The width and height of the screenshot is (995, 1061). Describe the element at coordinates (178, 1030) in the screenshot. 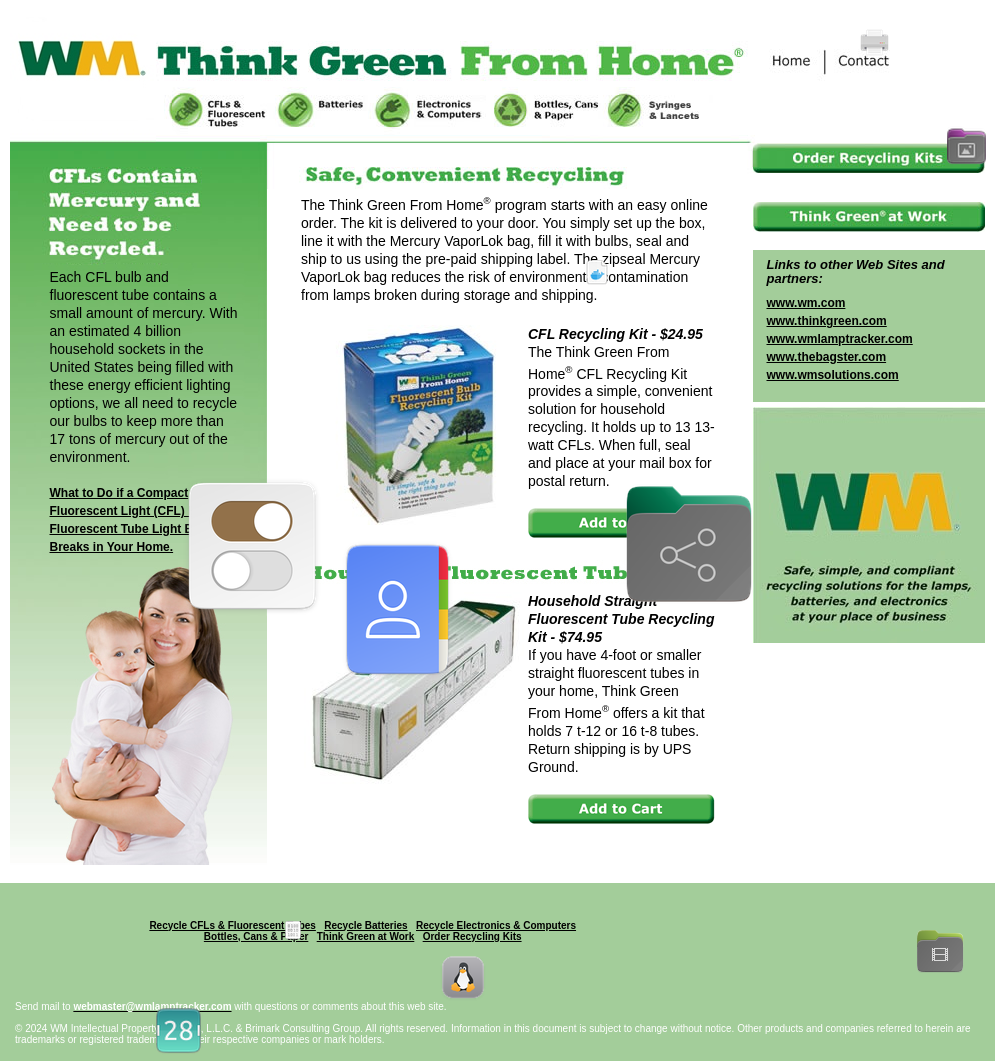

I see `open the calendar app` at that location.